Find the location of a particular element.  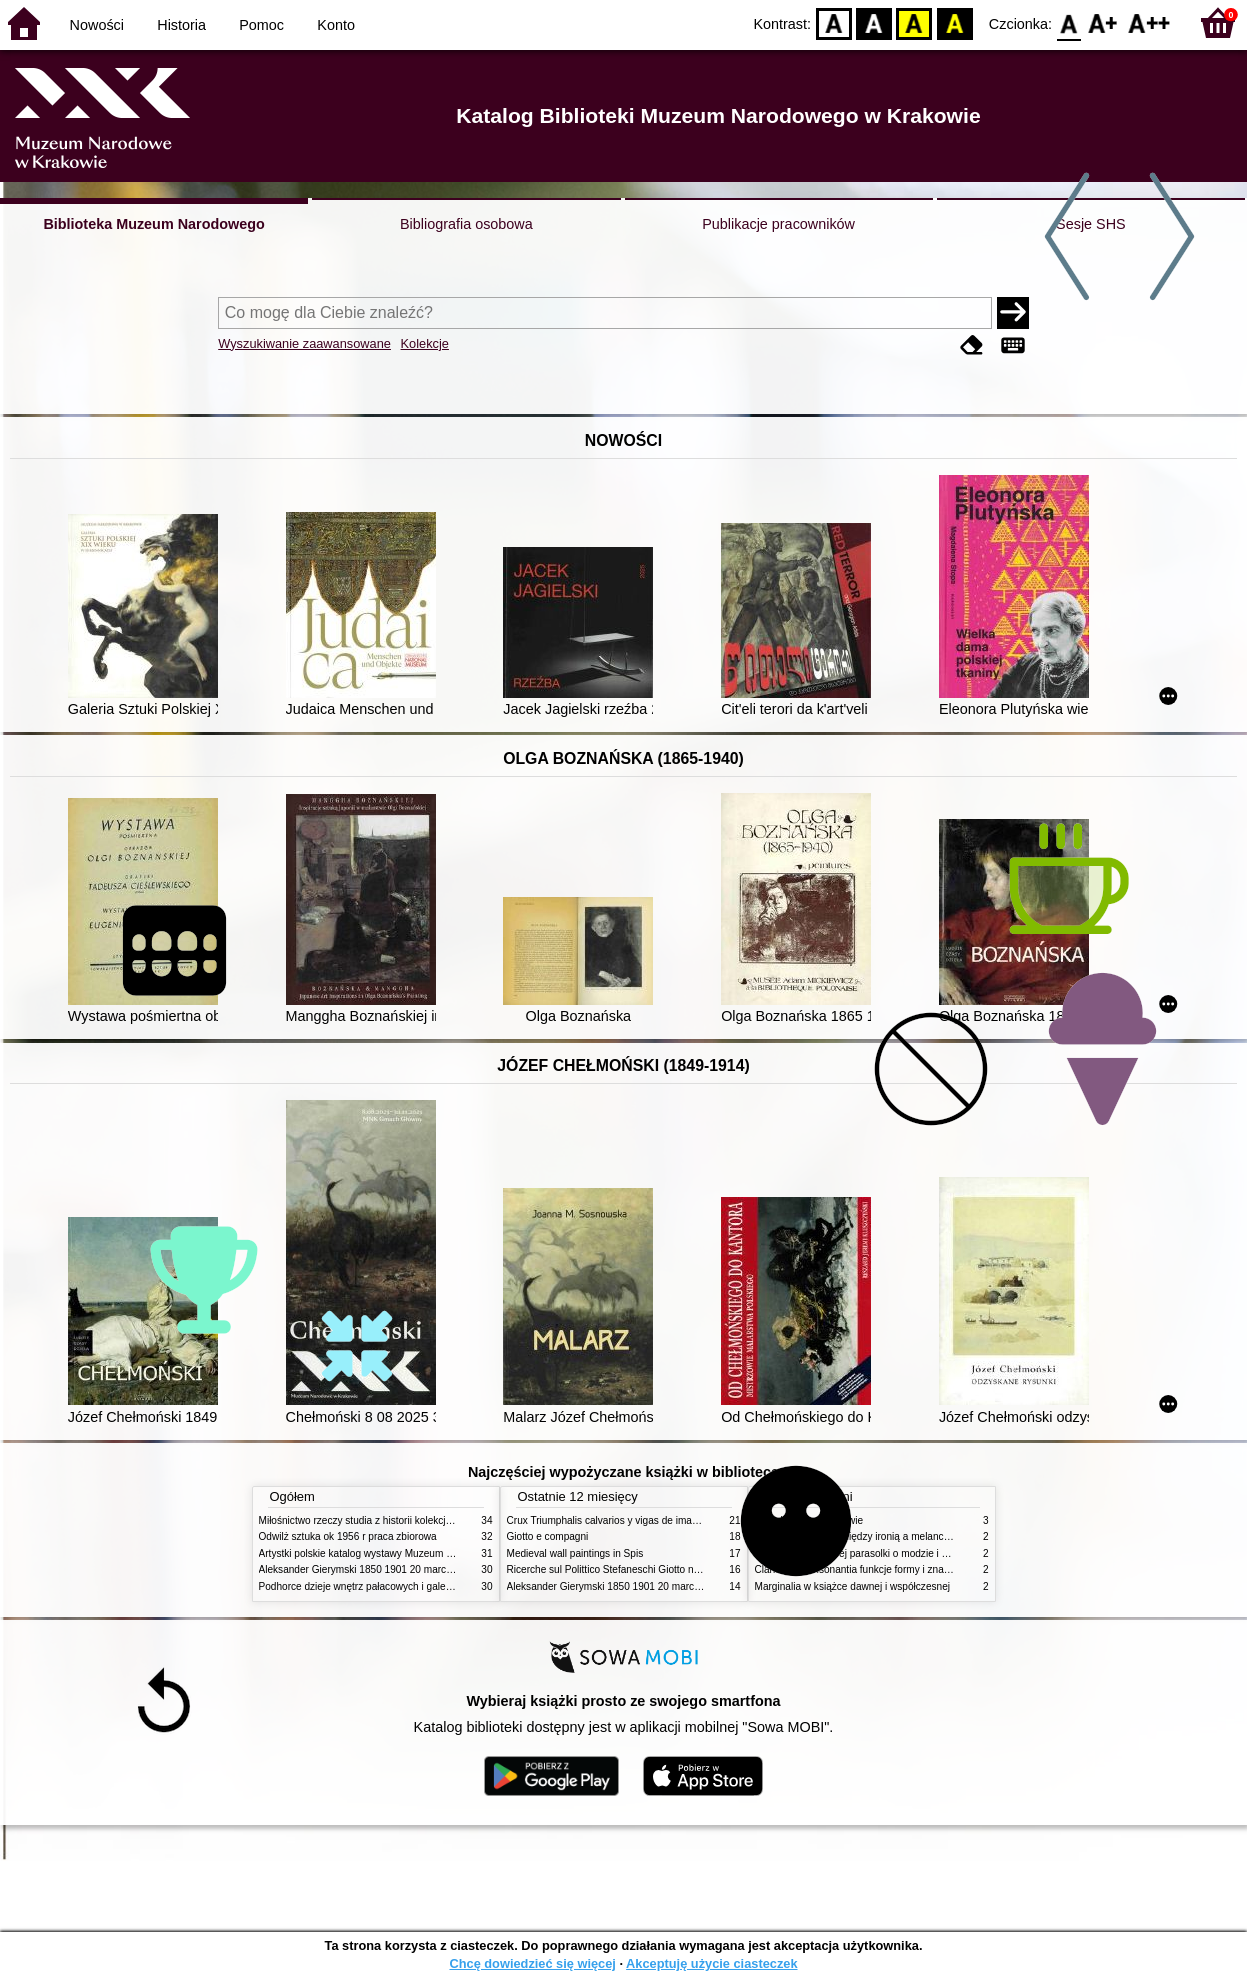

browse dessert or ice cream options is located at coordinates (1102, 1044).